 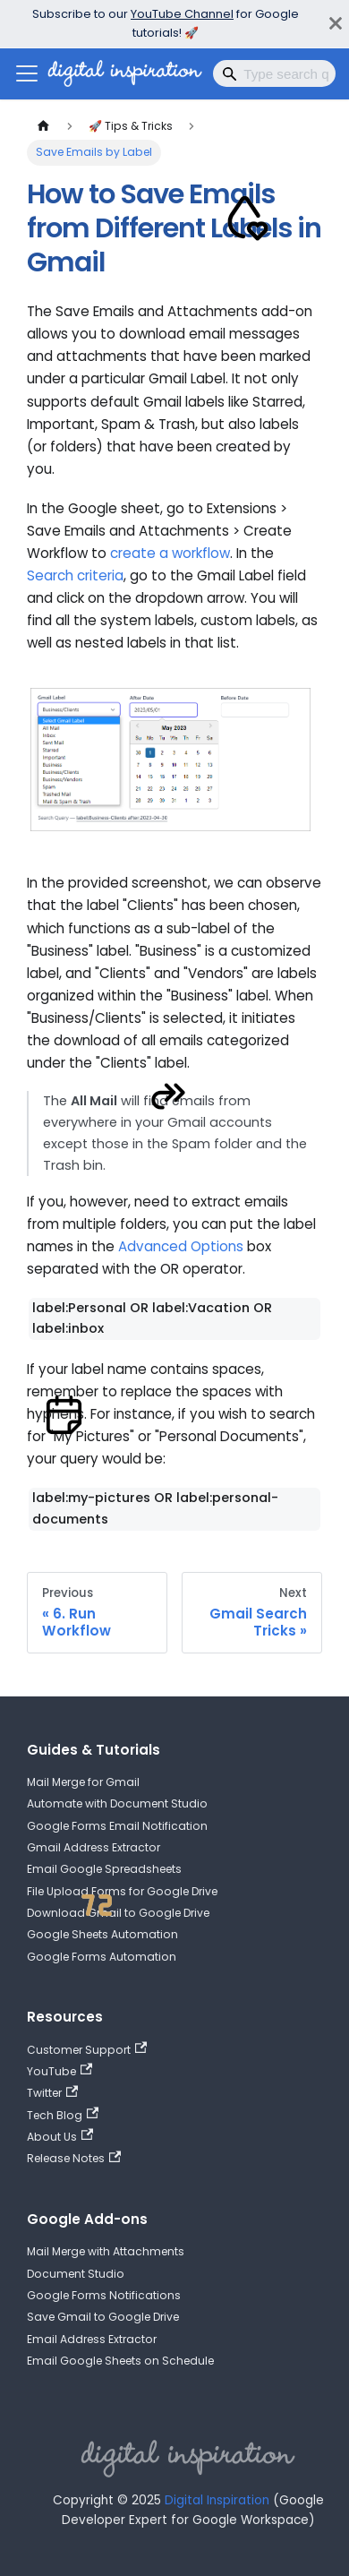 I want to click on donate blood or support blood donation, so click(x=244, y=217).